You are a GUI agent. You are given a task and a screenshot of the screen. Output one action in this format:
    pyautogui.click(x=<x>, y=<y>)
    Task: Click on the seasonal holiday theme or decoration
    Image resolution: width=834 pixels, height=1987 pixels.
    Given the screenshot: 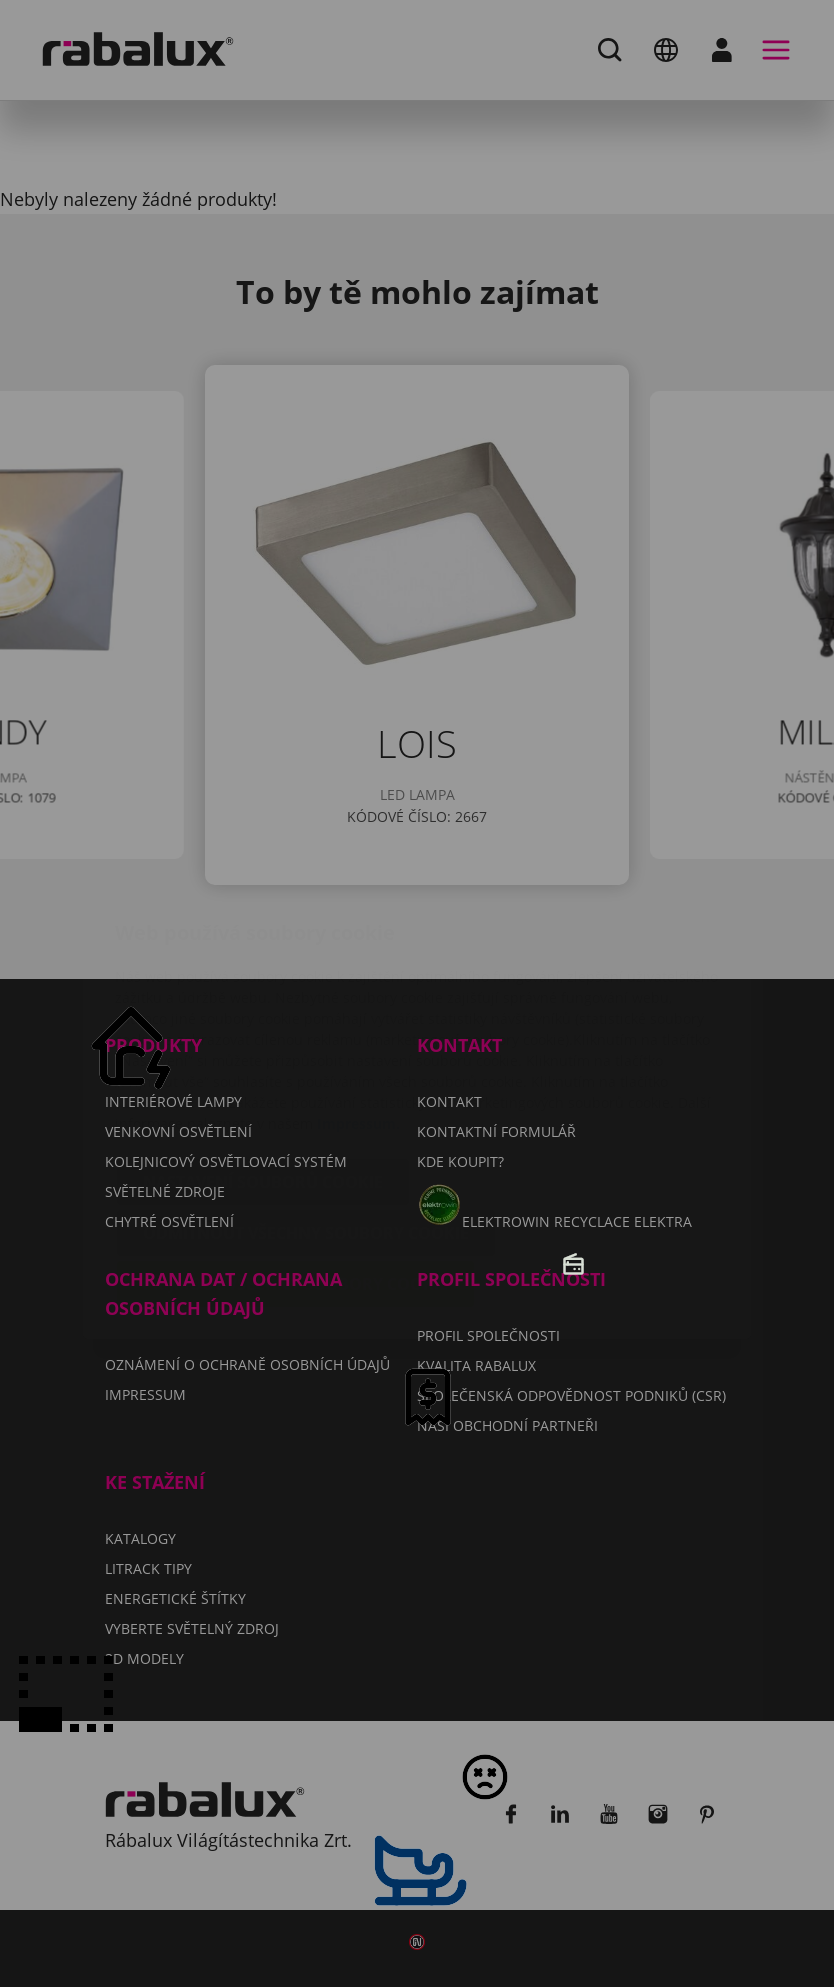 What is the action you would take?
    pyautogui.click(x=418, y=1870)
    